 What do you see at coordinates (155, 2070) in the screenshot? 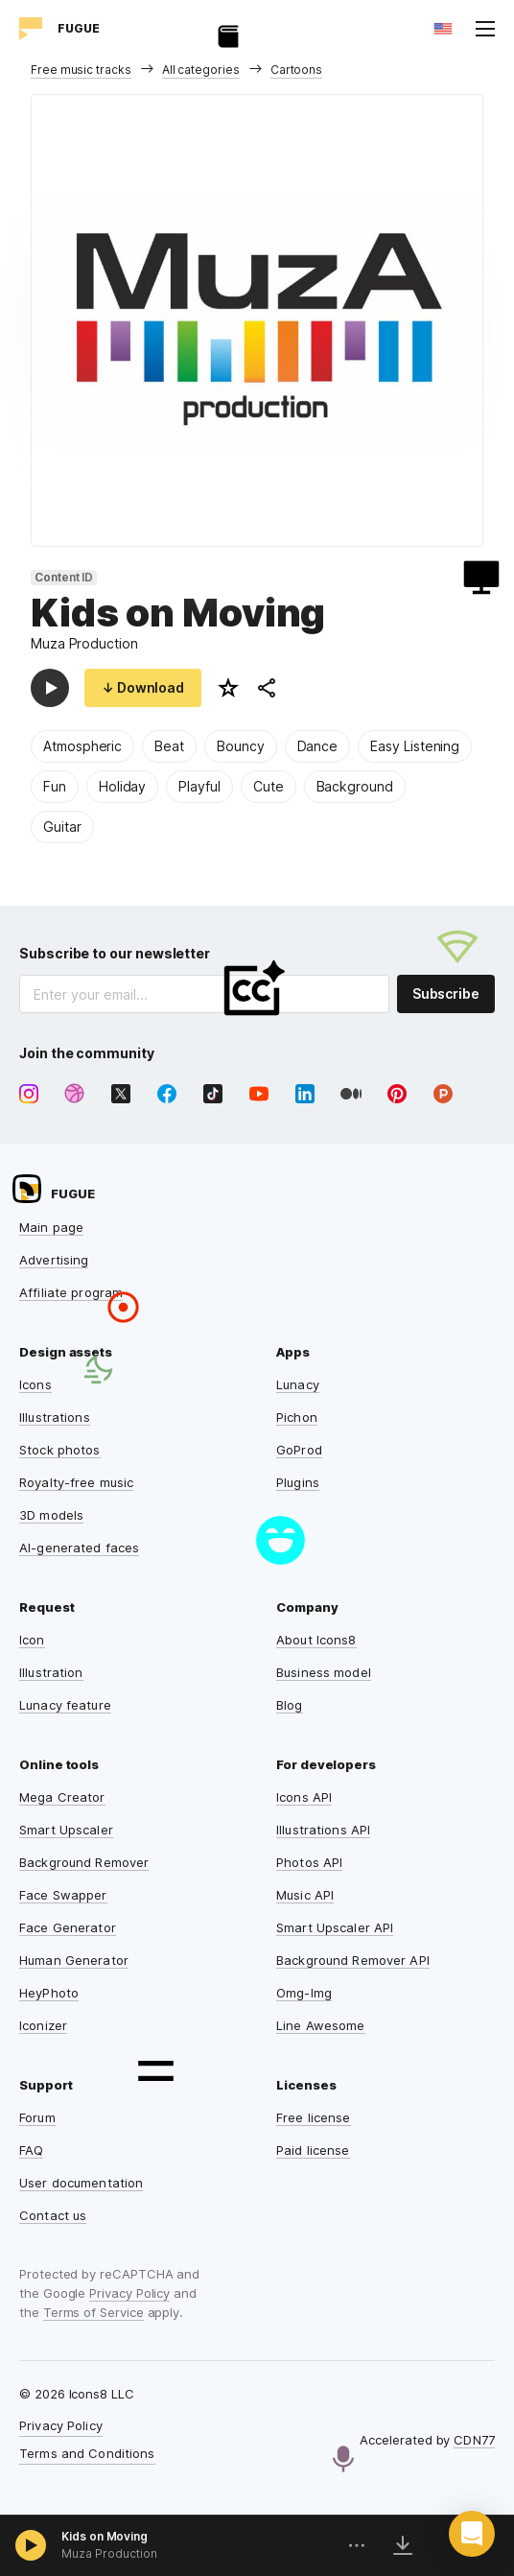
I see `indicates equality or balance between values` at bounding box center [155, 2070].